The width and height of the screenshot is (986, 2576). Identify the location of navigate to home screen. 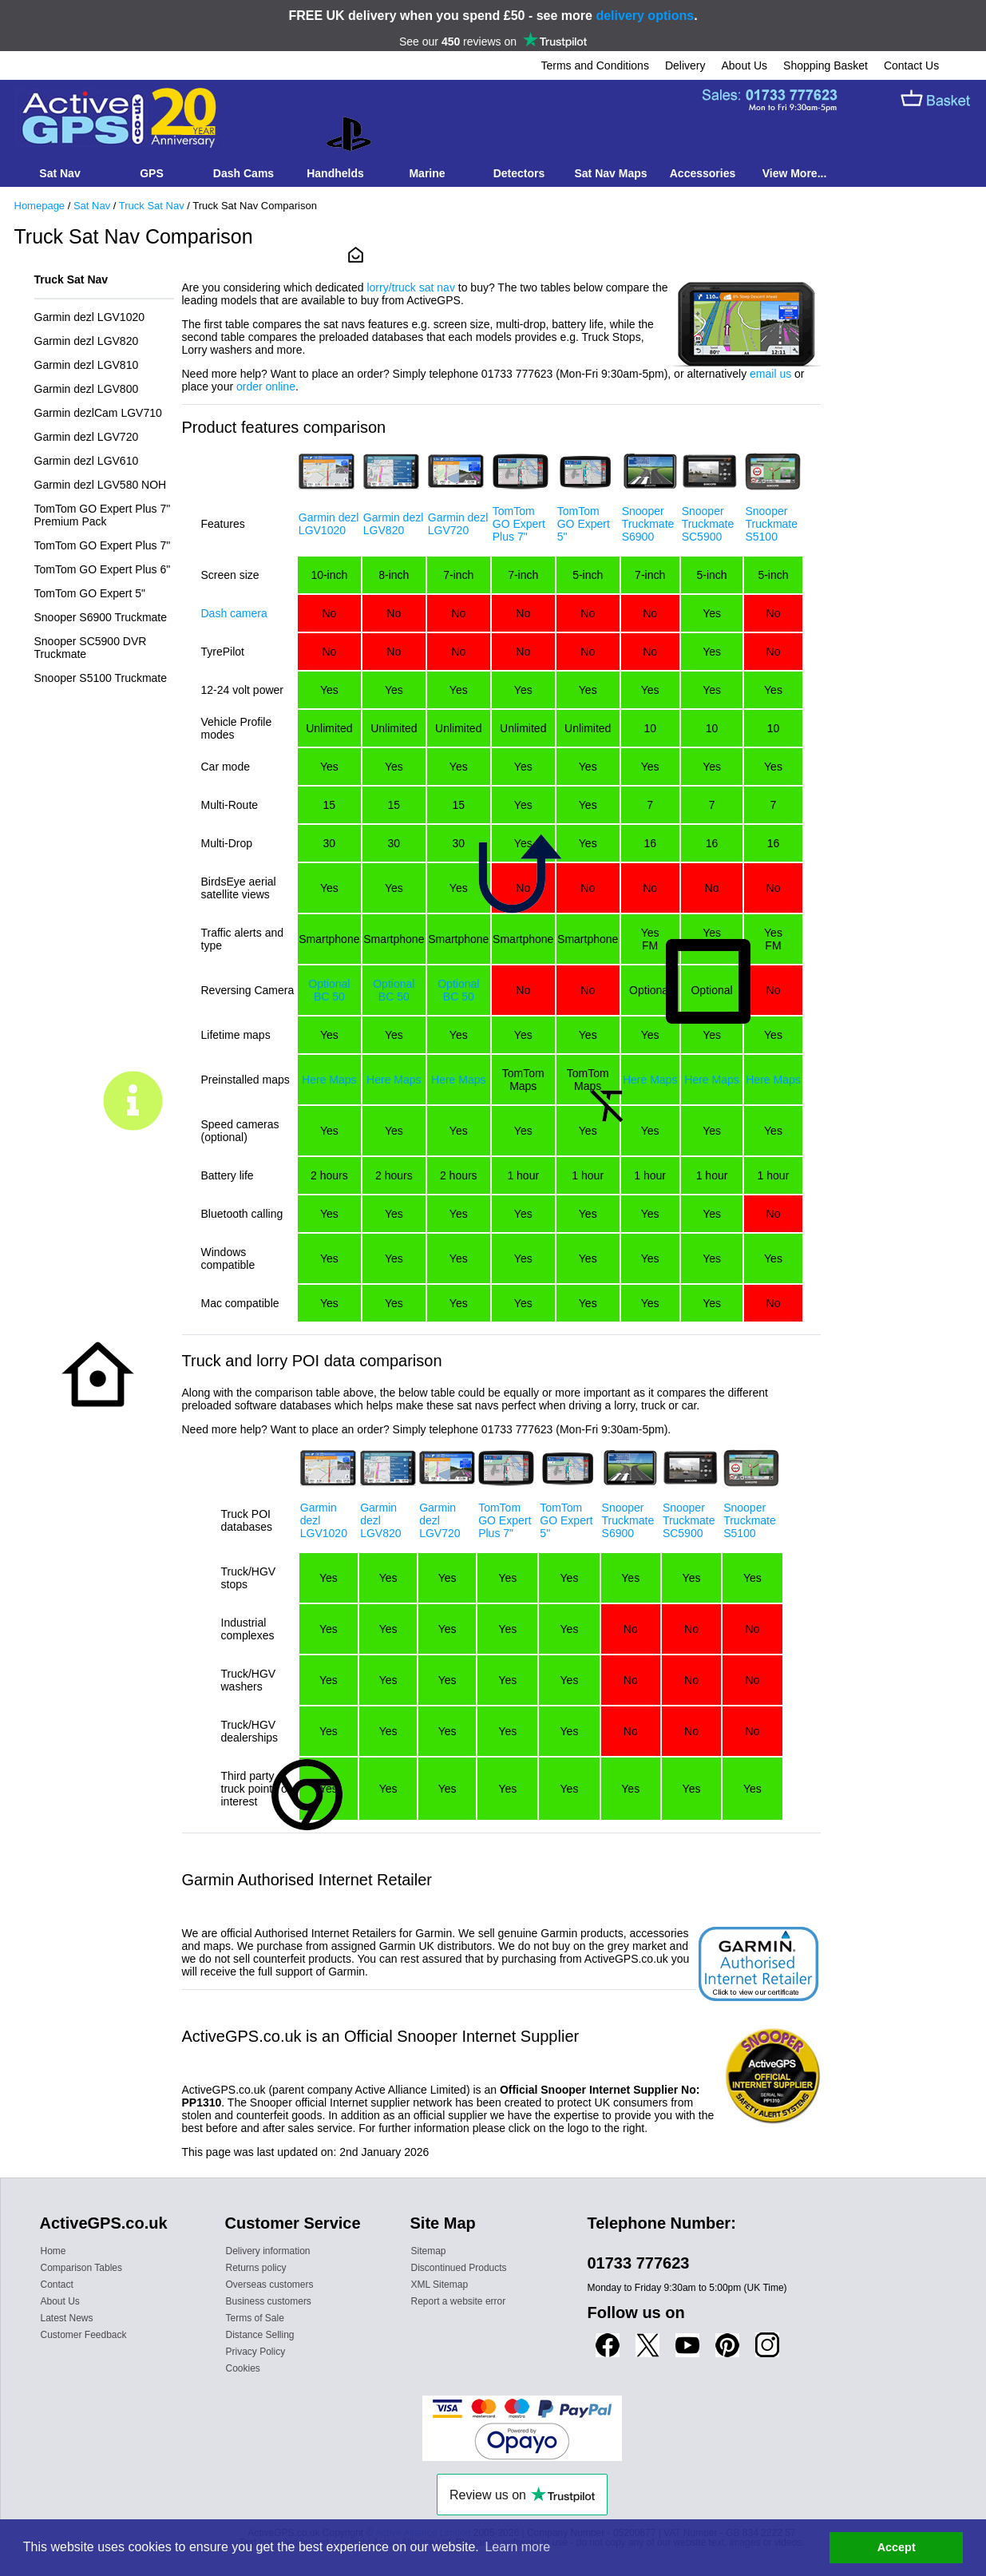
(97, 1377).